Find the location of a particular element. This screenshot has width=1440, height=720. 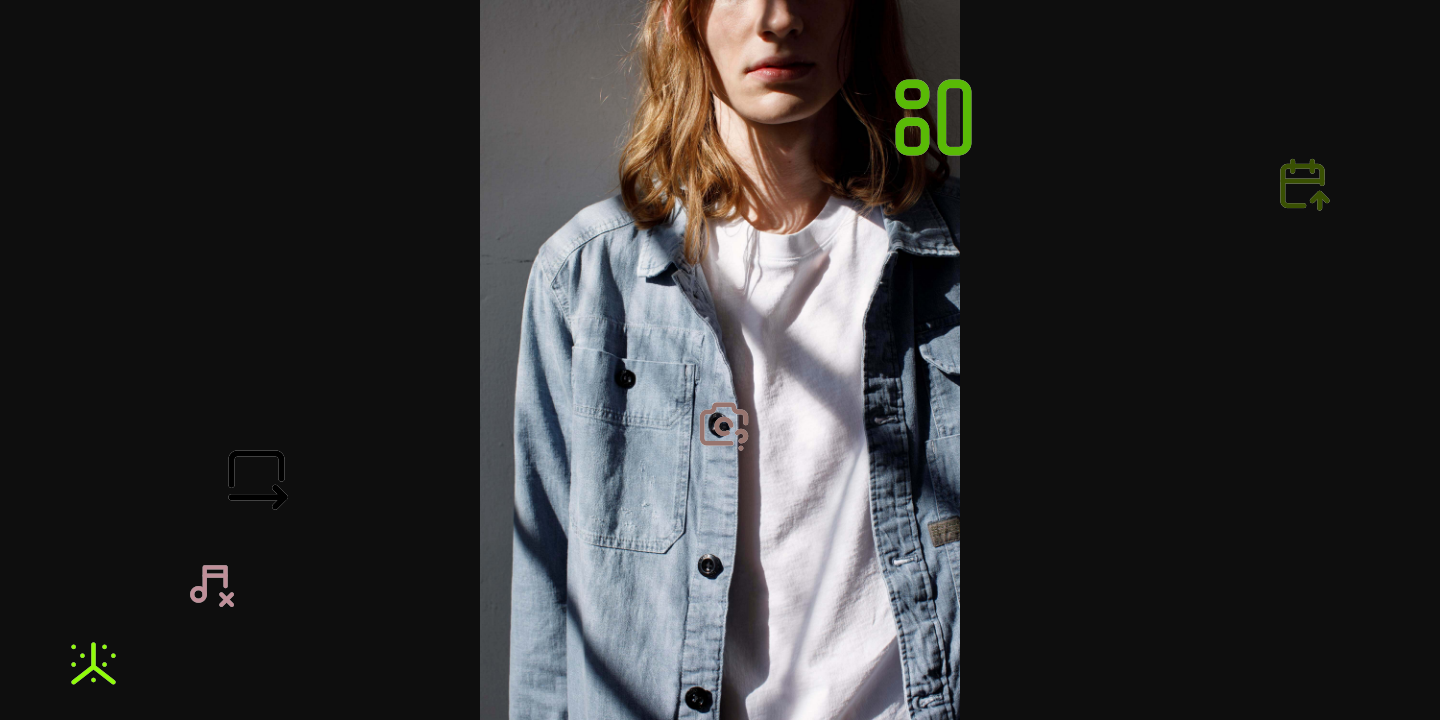

camera help or troubleshooting is located at coordinates (724, 424).